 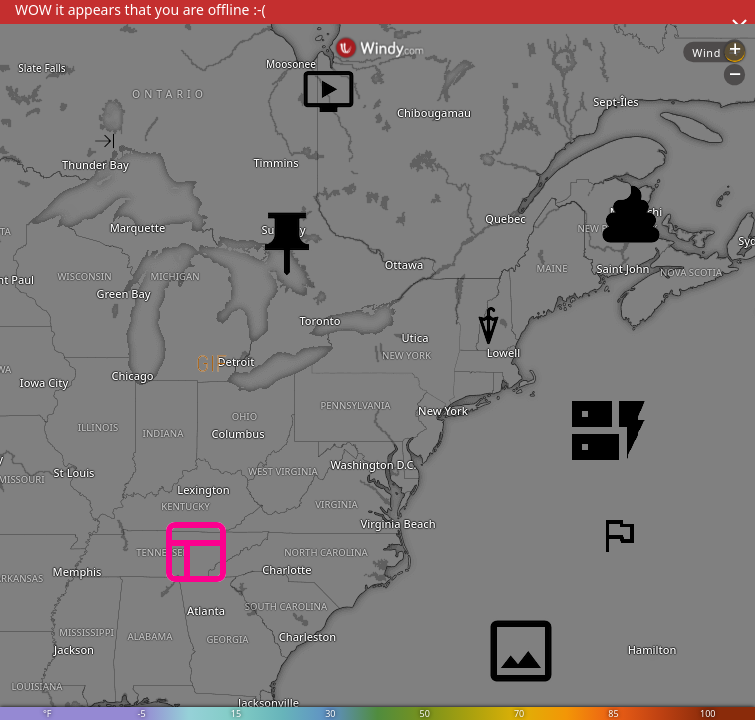 What do you see at coordinates (619, 535) in the screenshot?
I see `flag or mark an item for follow-up` at bounding box center [619, 535].